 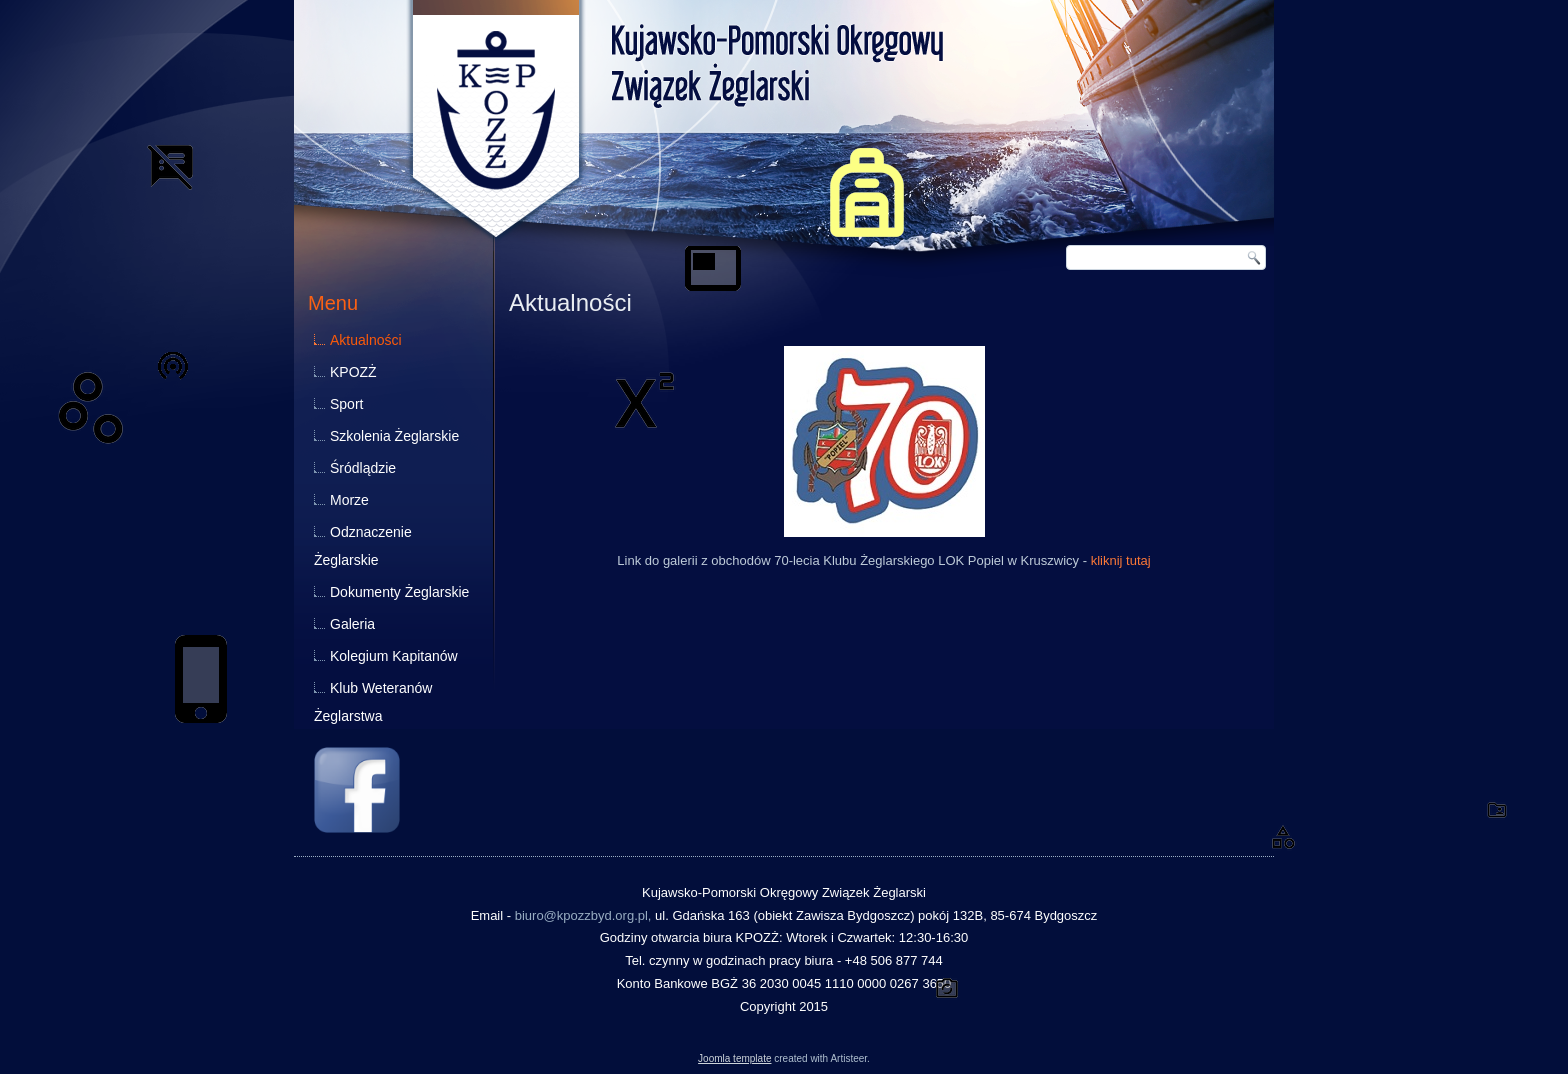 What do you see at coordinates (203, 679) in the screenshot?
I see `indicates mobile device or smartphone` at bounding box center [203, 679].